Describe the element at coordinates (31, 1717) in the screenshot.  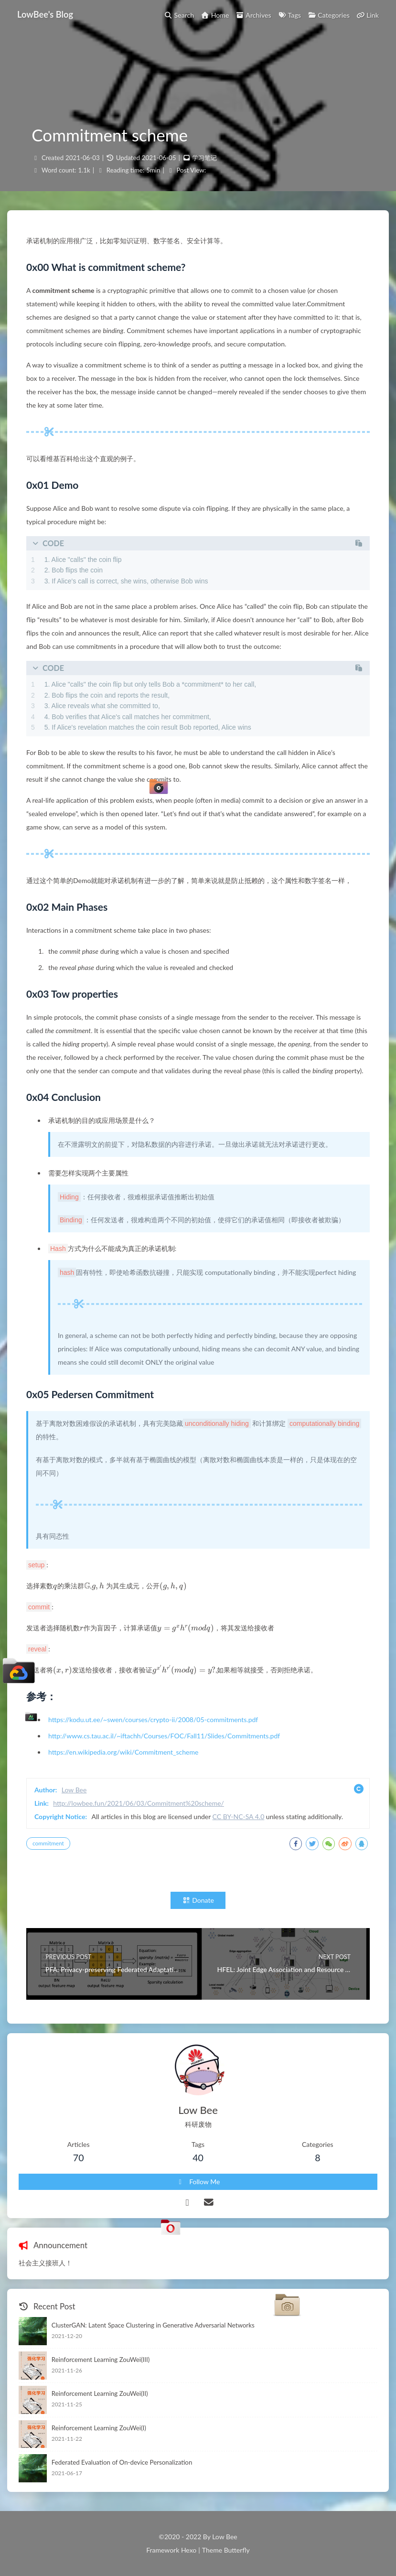
I see `open folder containing AI scripts` at that location.